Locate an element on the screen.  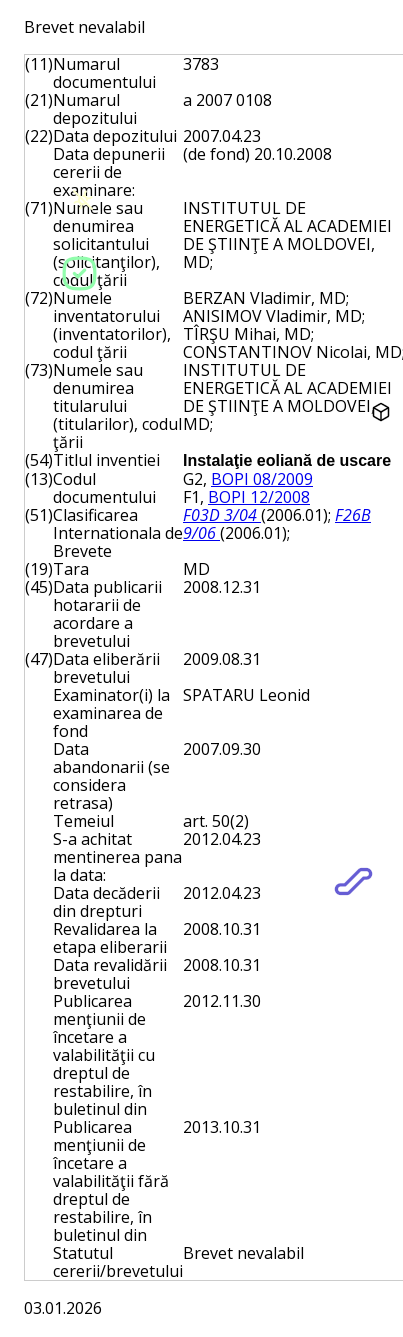
disable genetic or DNA-related features is located at coordinates (83, 200).